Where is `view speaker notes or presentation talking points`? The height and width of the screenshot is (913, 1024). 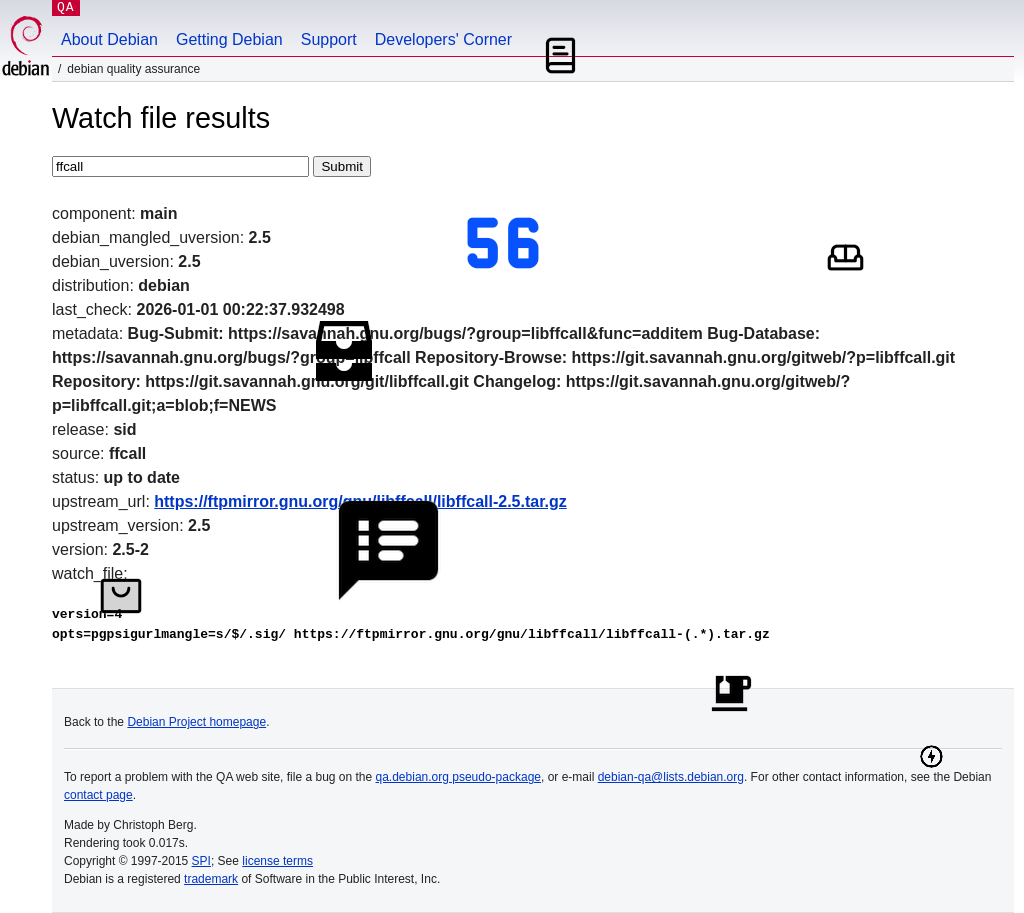
view speaker notes or presentation talking points is located at coordinates (388, 550).